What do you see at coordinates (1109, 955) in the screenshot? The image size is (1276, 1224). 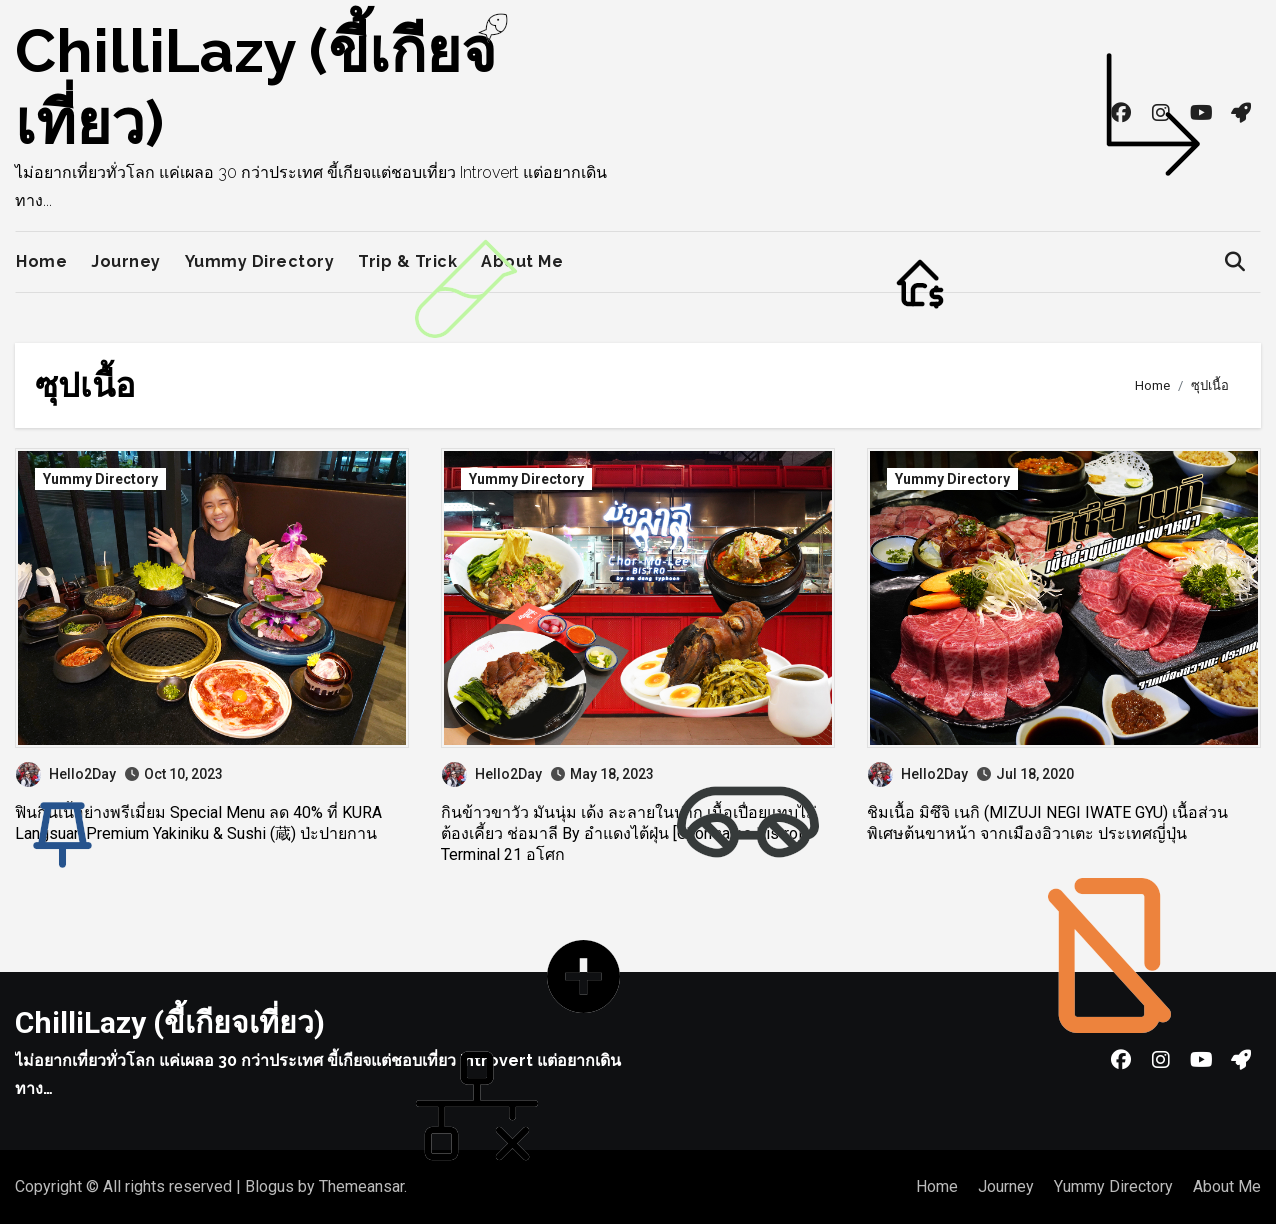 I see `mobile device unavailable or disconnected` at bounding box center [1109, 955].